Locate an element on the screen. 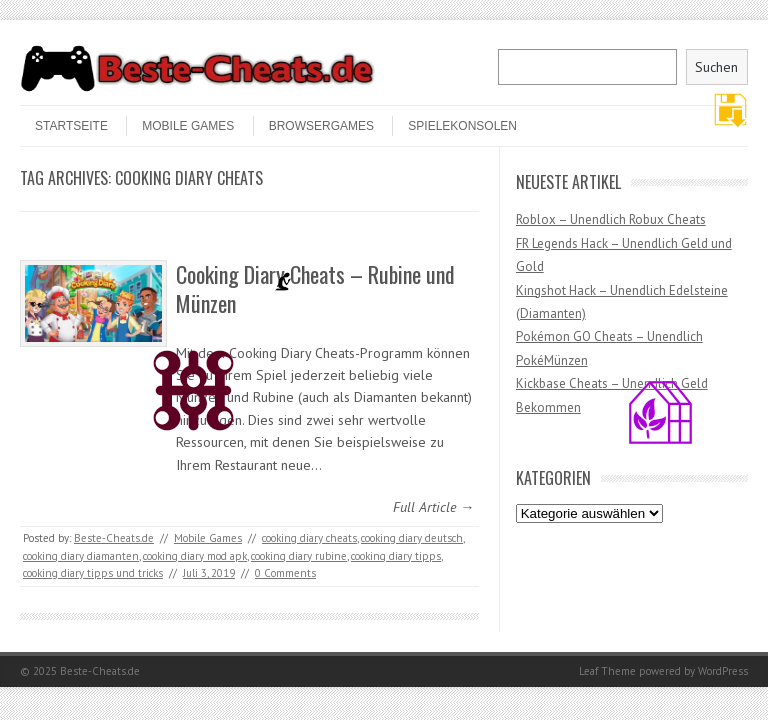 Image resolution: width=768 pixels, height=720 pixels. indicates a prayer or meditation area is located at coordinates (283, 281).